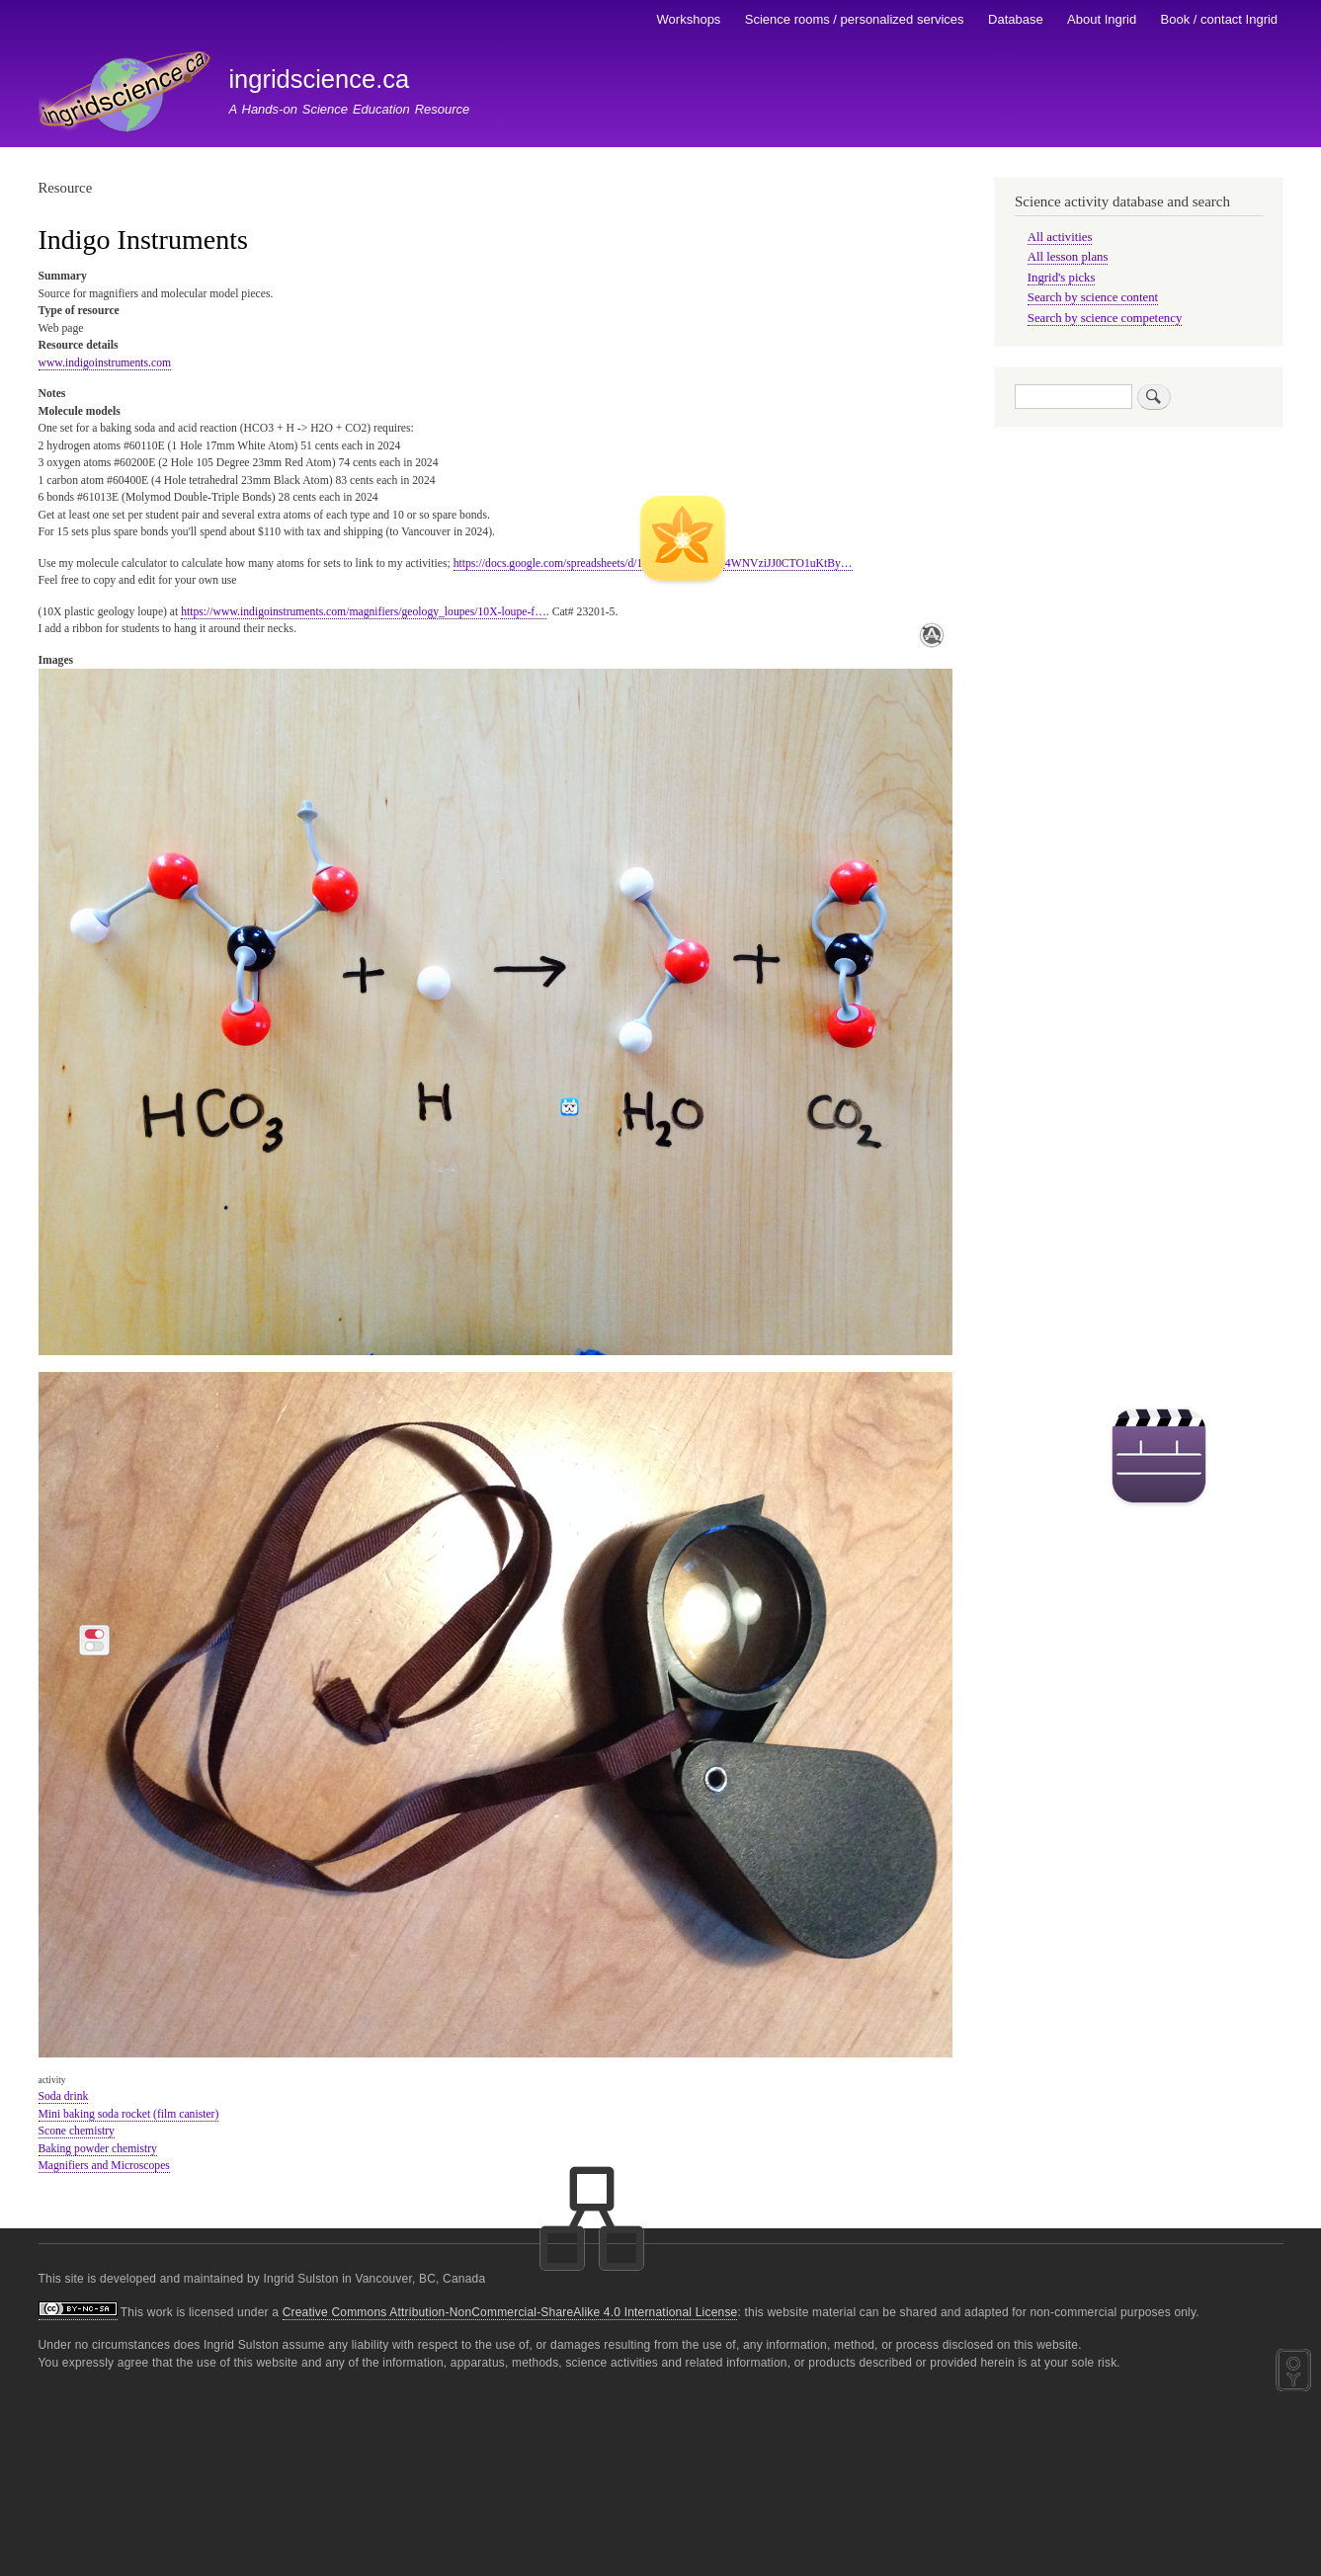 The height and width of the screenshot is (2576, 1321). Describe the element at coordinates (569, 1106) in the screenshot. I see `open Alpaca AI chat application` at that location.